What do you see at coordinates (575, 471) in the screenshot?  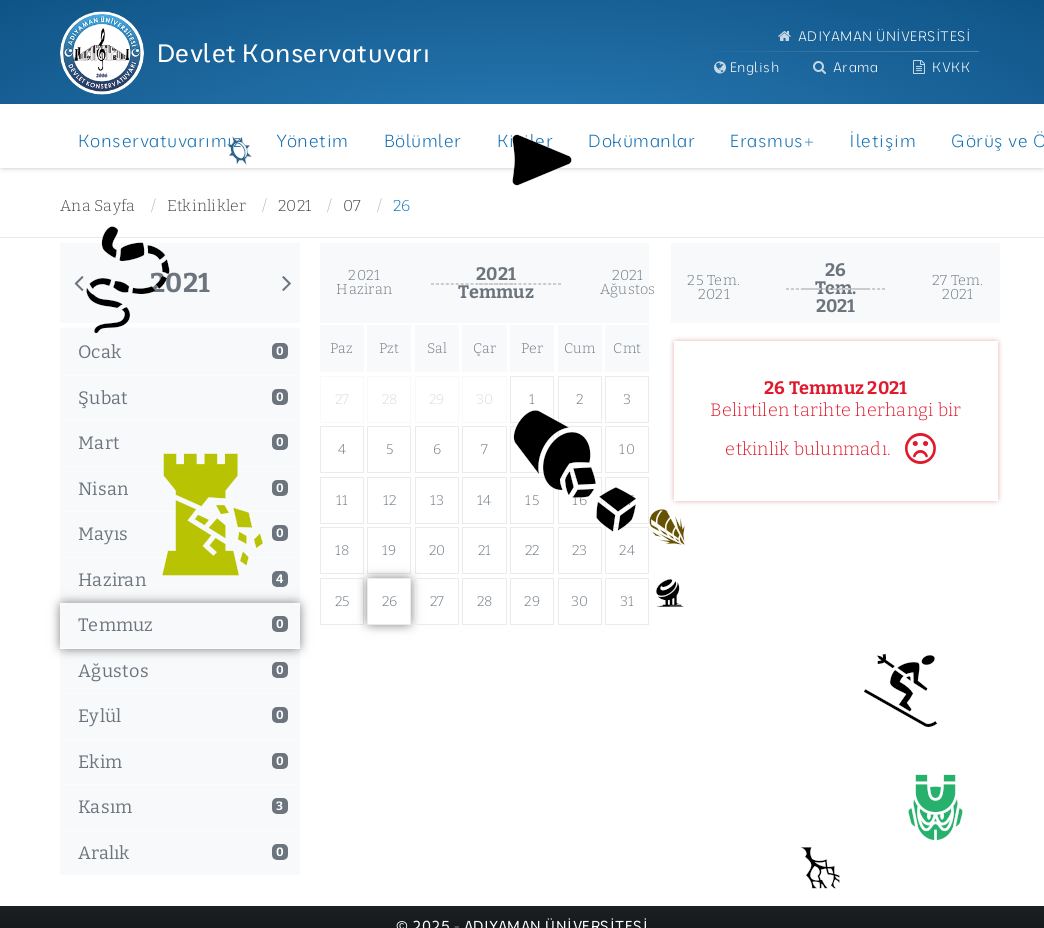 I see `roll the dice or randomize outcome` at bounding box center [575, 471].